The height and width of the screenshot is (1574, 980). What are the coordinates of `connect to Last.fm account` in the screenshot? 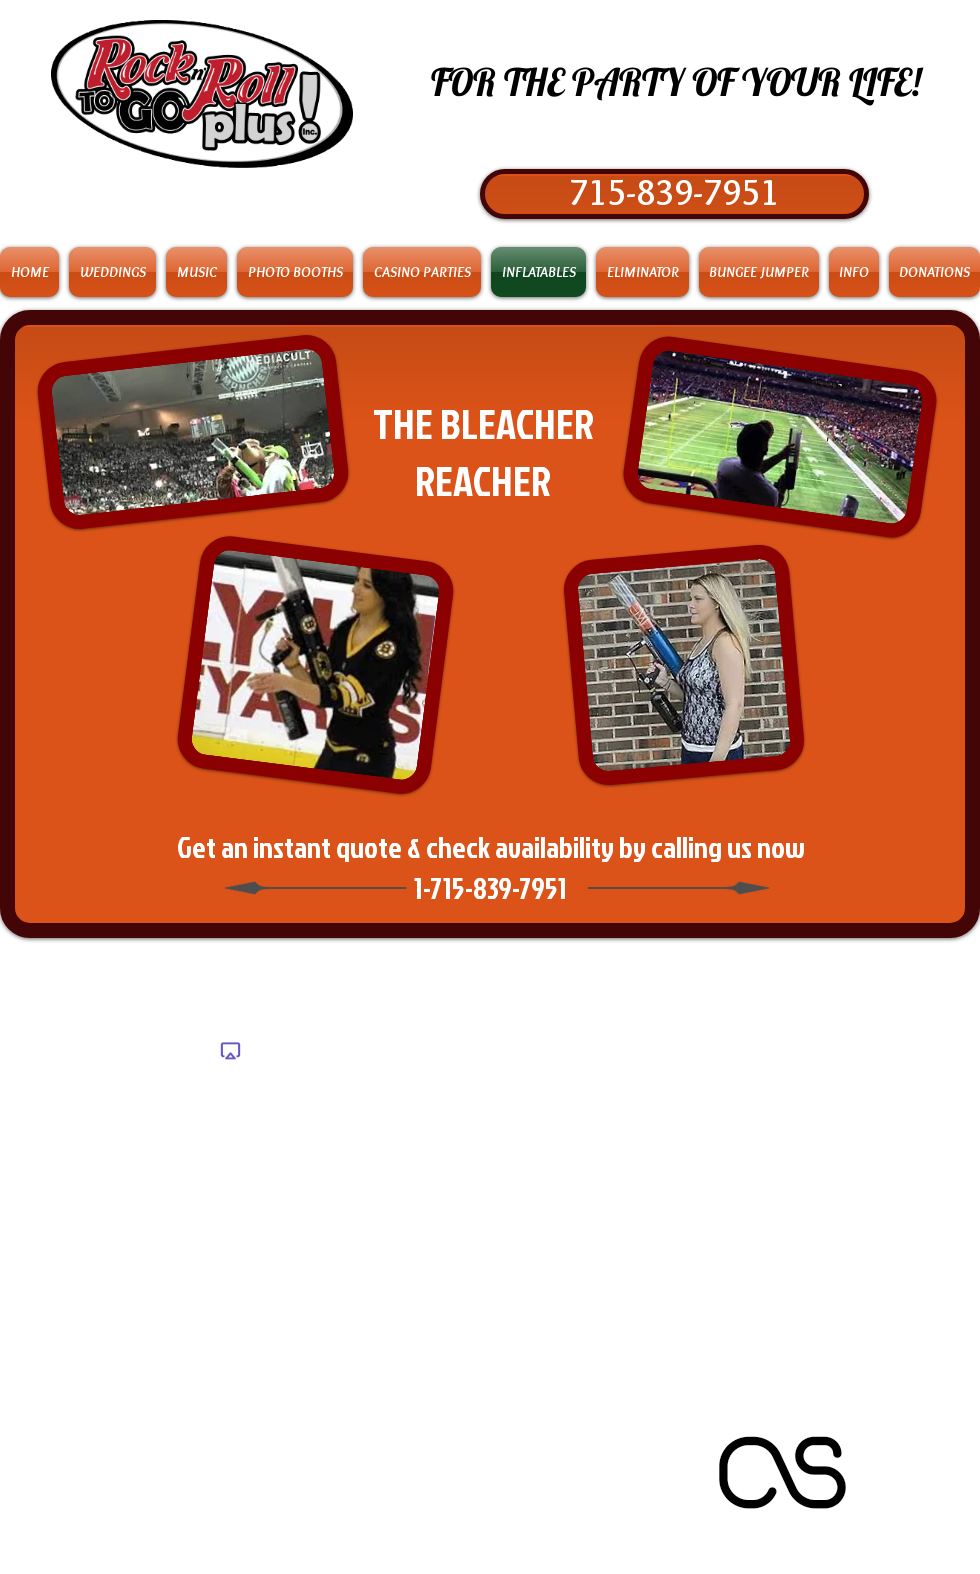 It's located at (782, 1470).